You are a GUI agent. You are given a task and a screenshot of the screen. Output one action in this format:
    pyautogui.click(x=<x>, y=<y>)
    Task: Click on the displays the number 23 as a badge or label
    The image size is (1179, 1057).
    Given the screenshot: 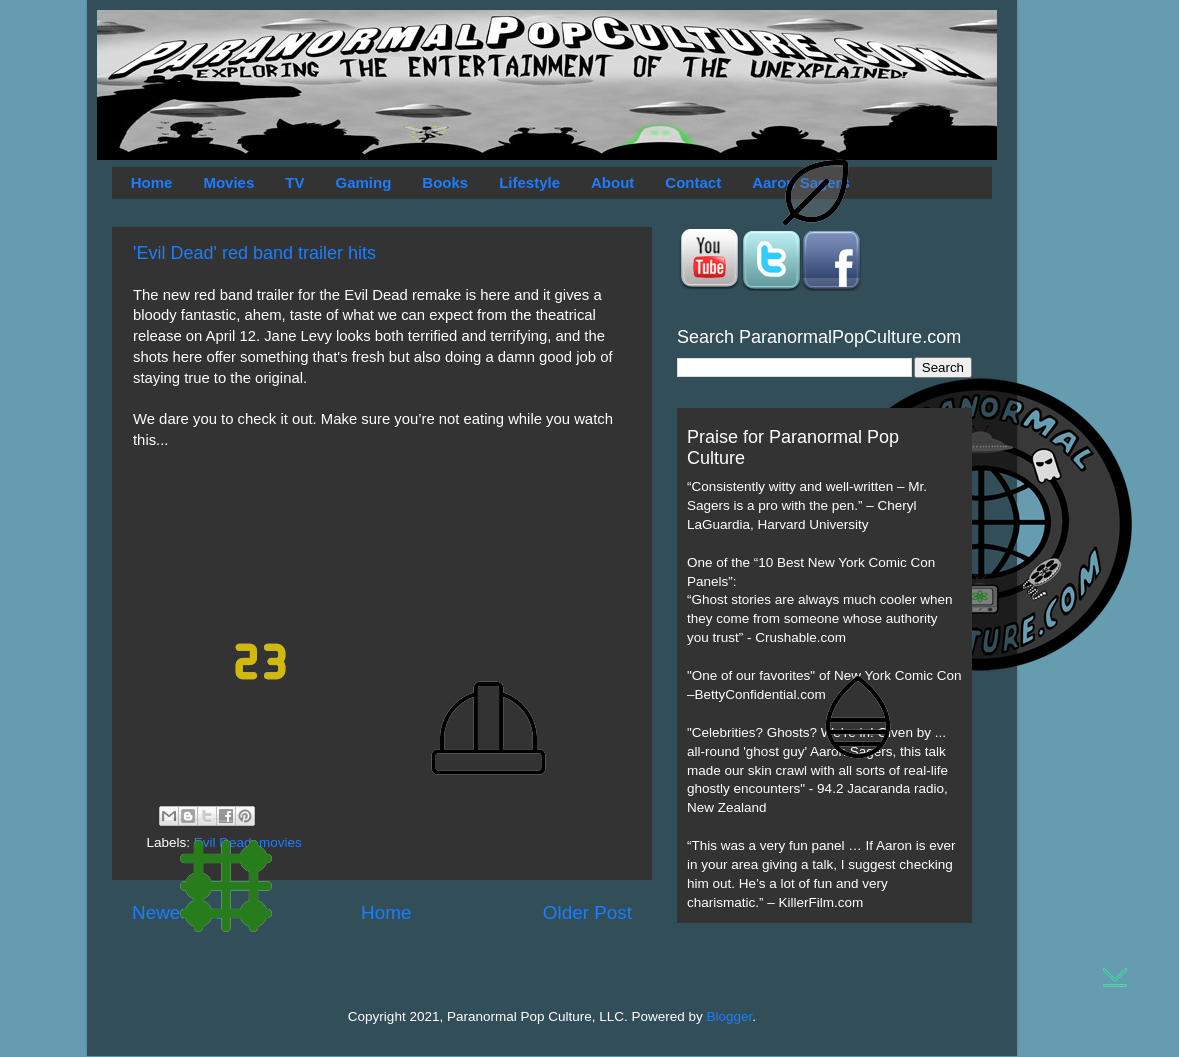 What is the action you would take?
    pyautogui.click(x=260, y=661)
    